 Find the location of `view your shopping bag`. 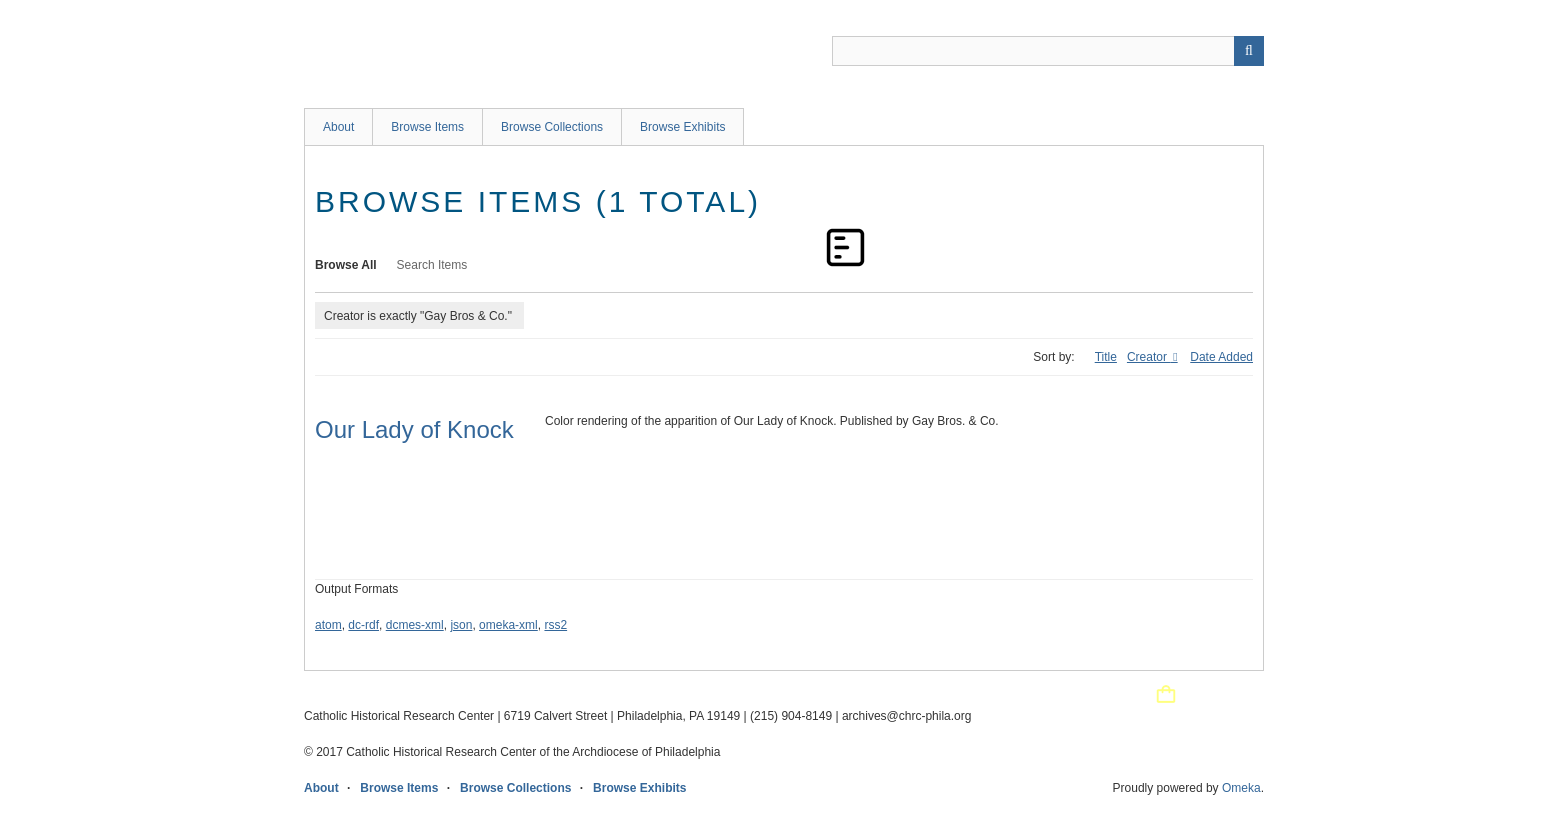

view your shopping bag is located at coordinates (1166, 695).